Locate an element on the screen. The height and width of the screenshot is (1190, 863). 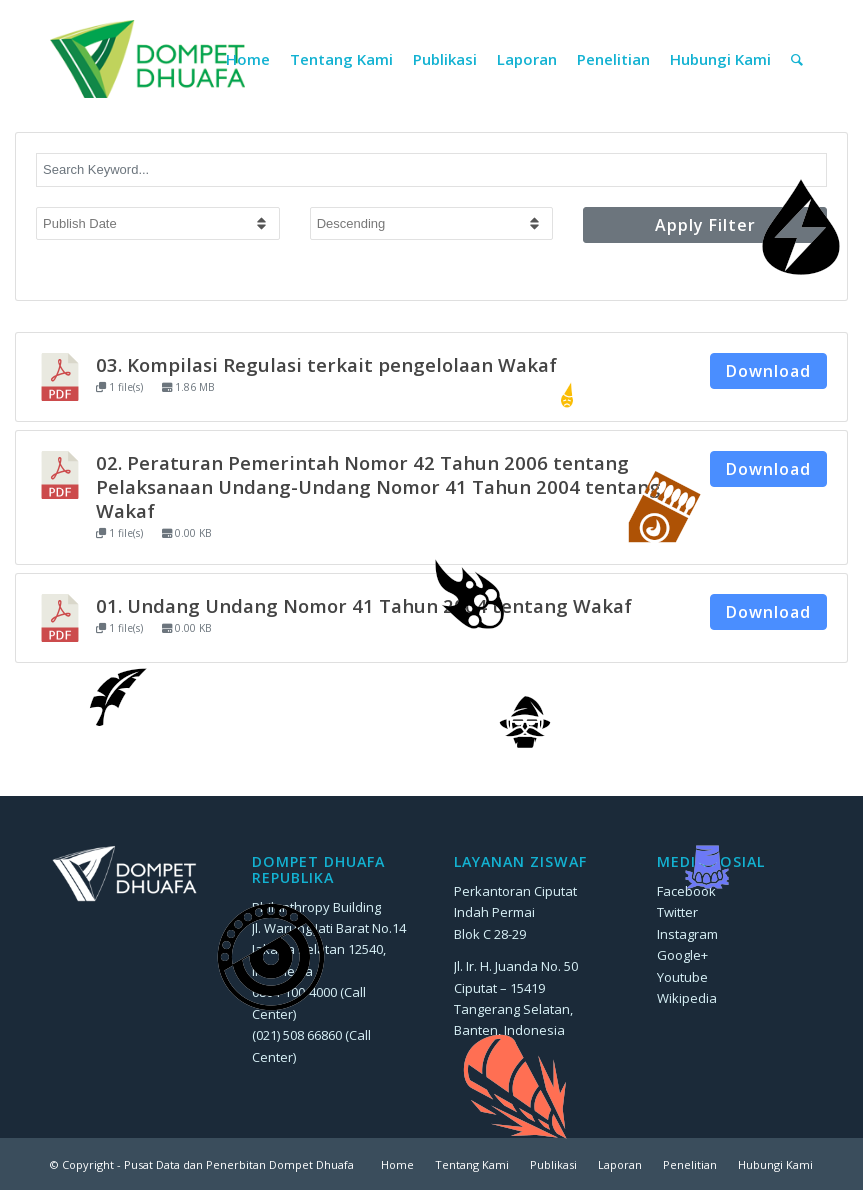
compose a new message or document is located at coordinates (118, 696).